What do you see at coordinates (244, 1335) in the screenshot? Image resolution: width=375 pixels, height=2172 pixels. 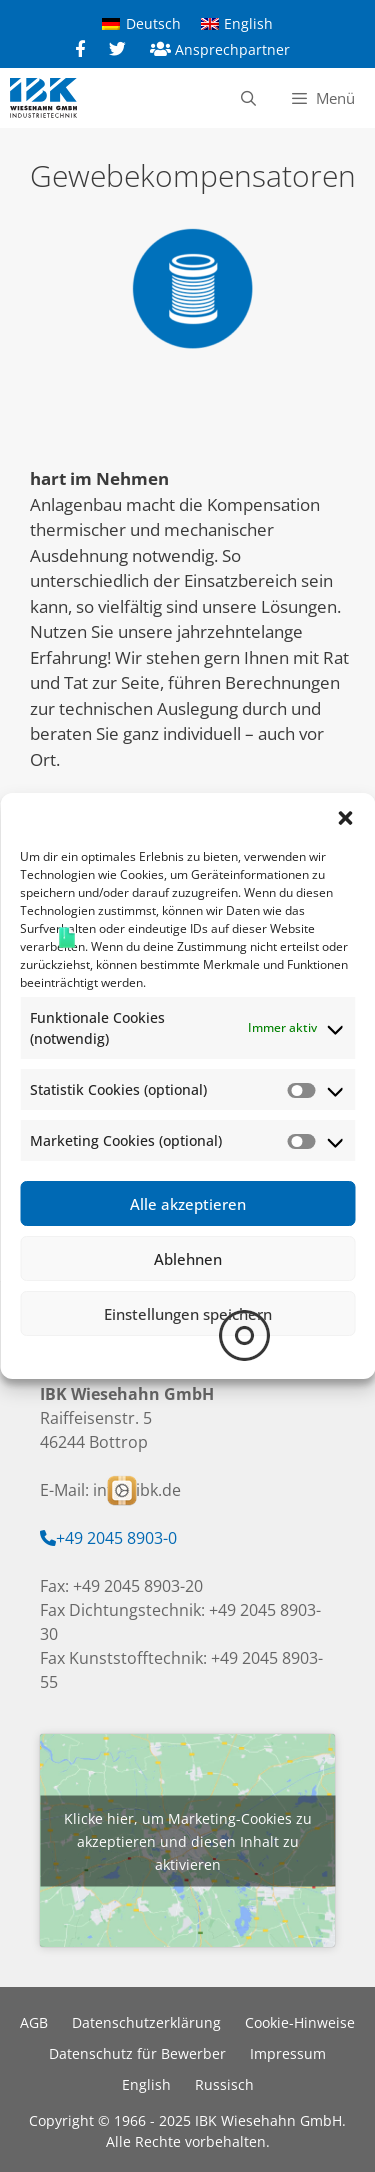 I see `indicates optical media such as a CD or DVD` at bounding box center [244, 1335].